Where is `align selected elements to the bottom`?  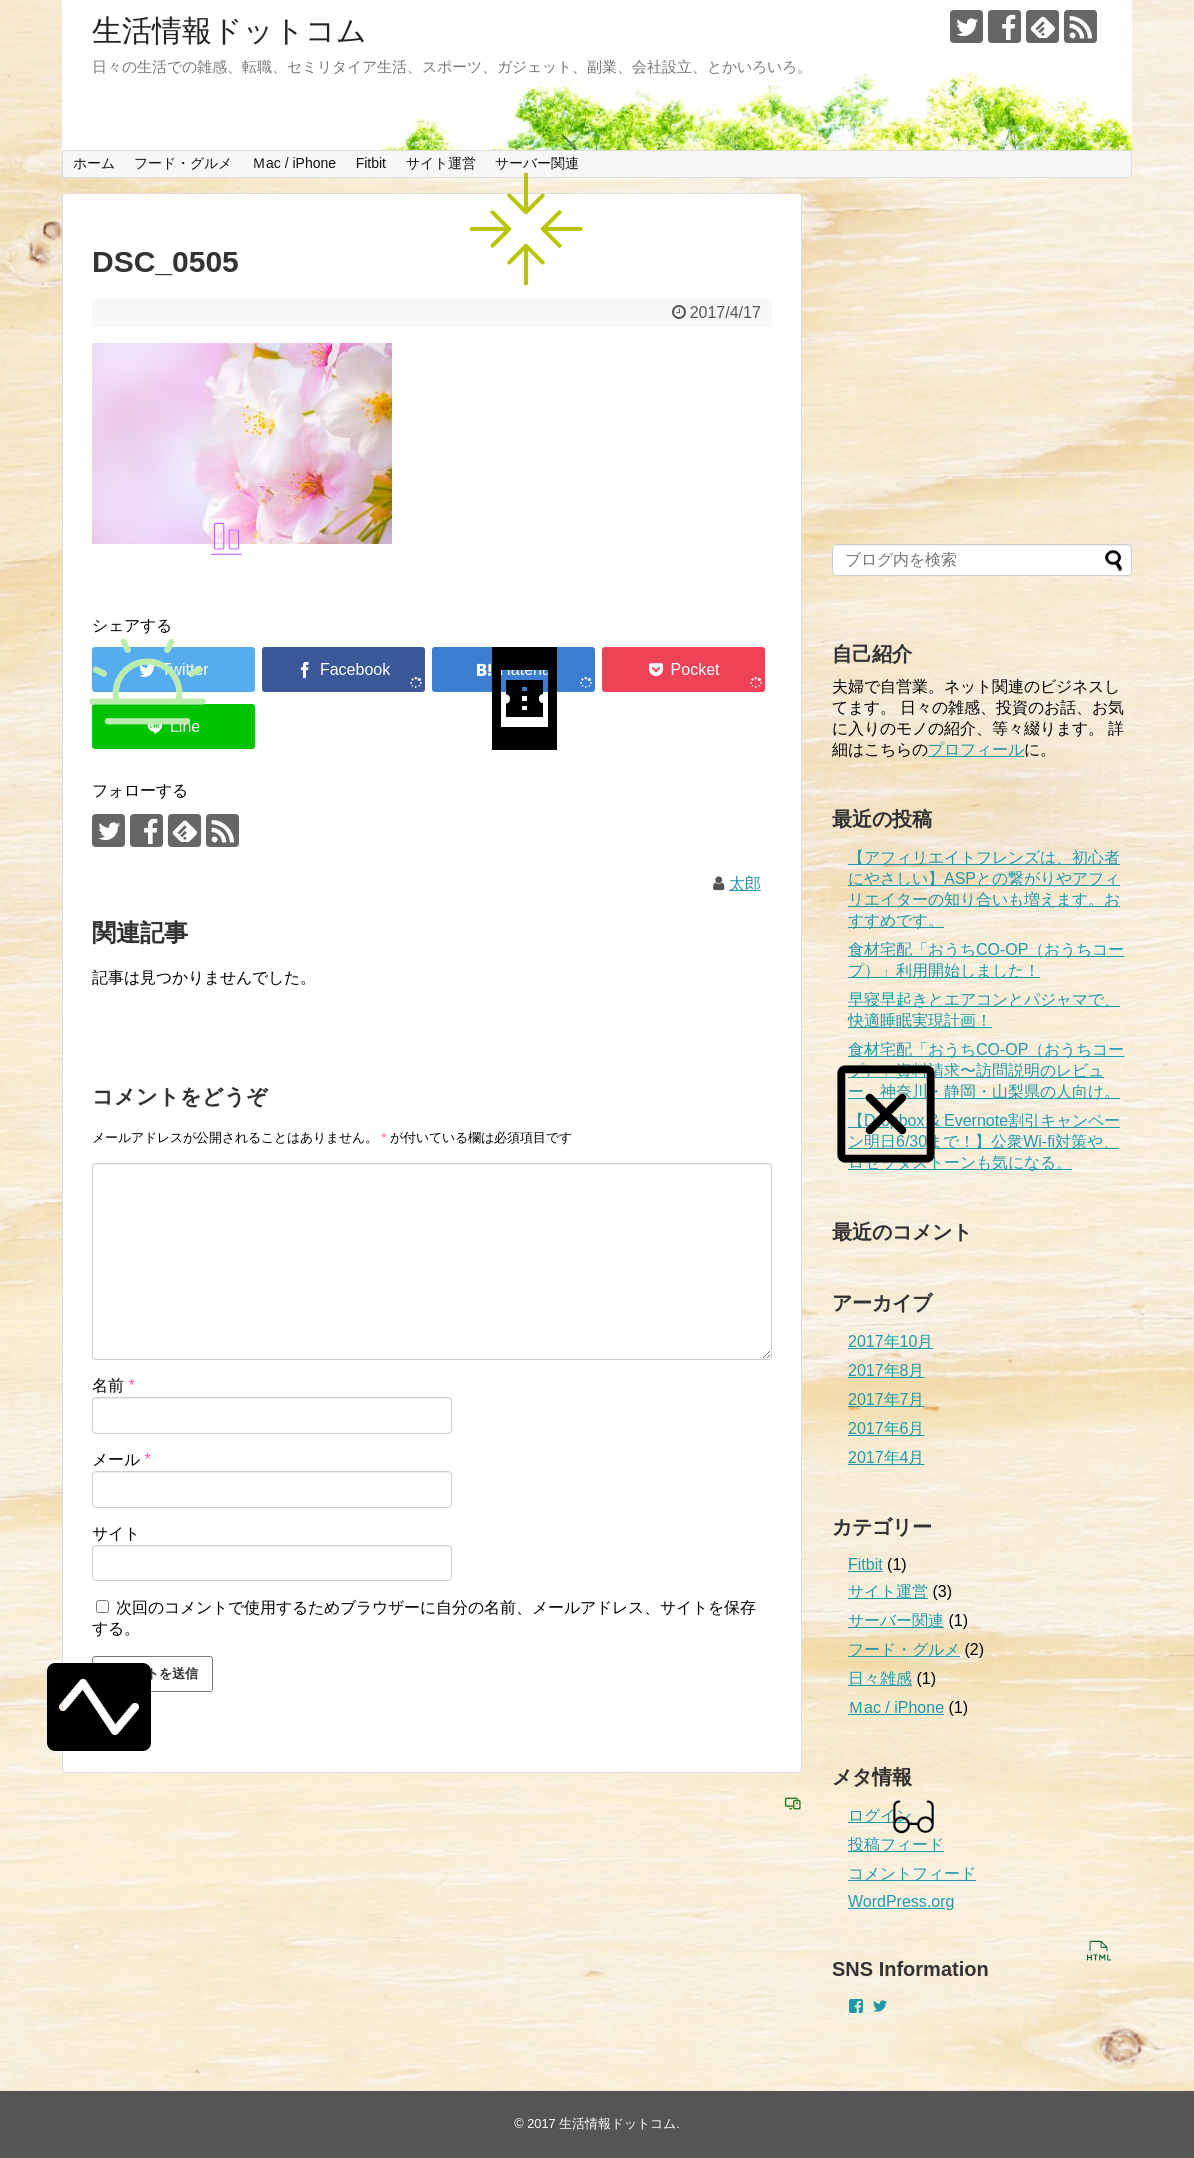
align selected elements to the bottom is located at coordinates (226, 539).